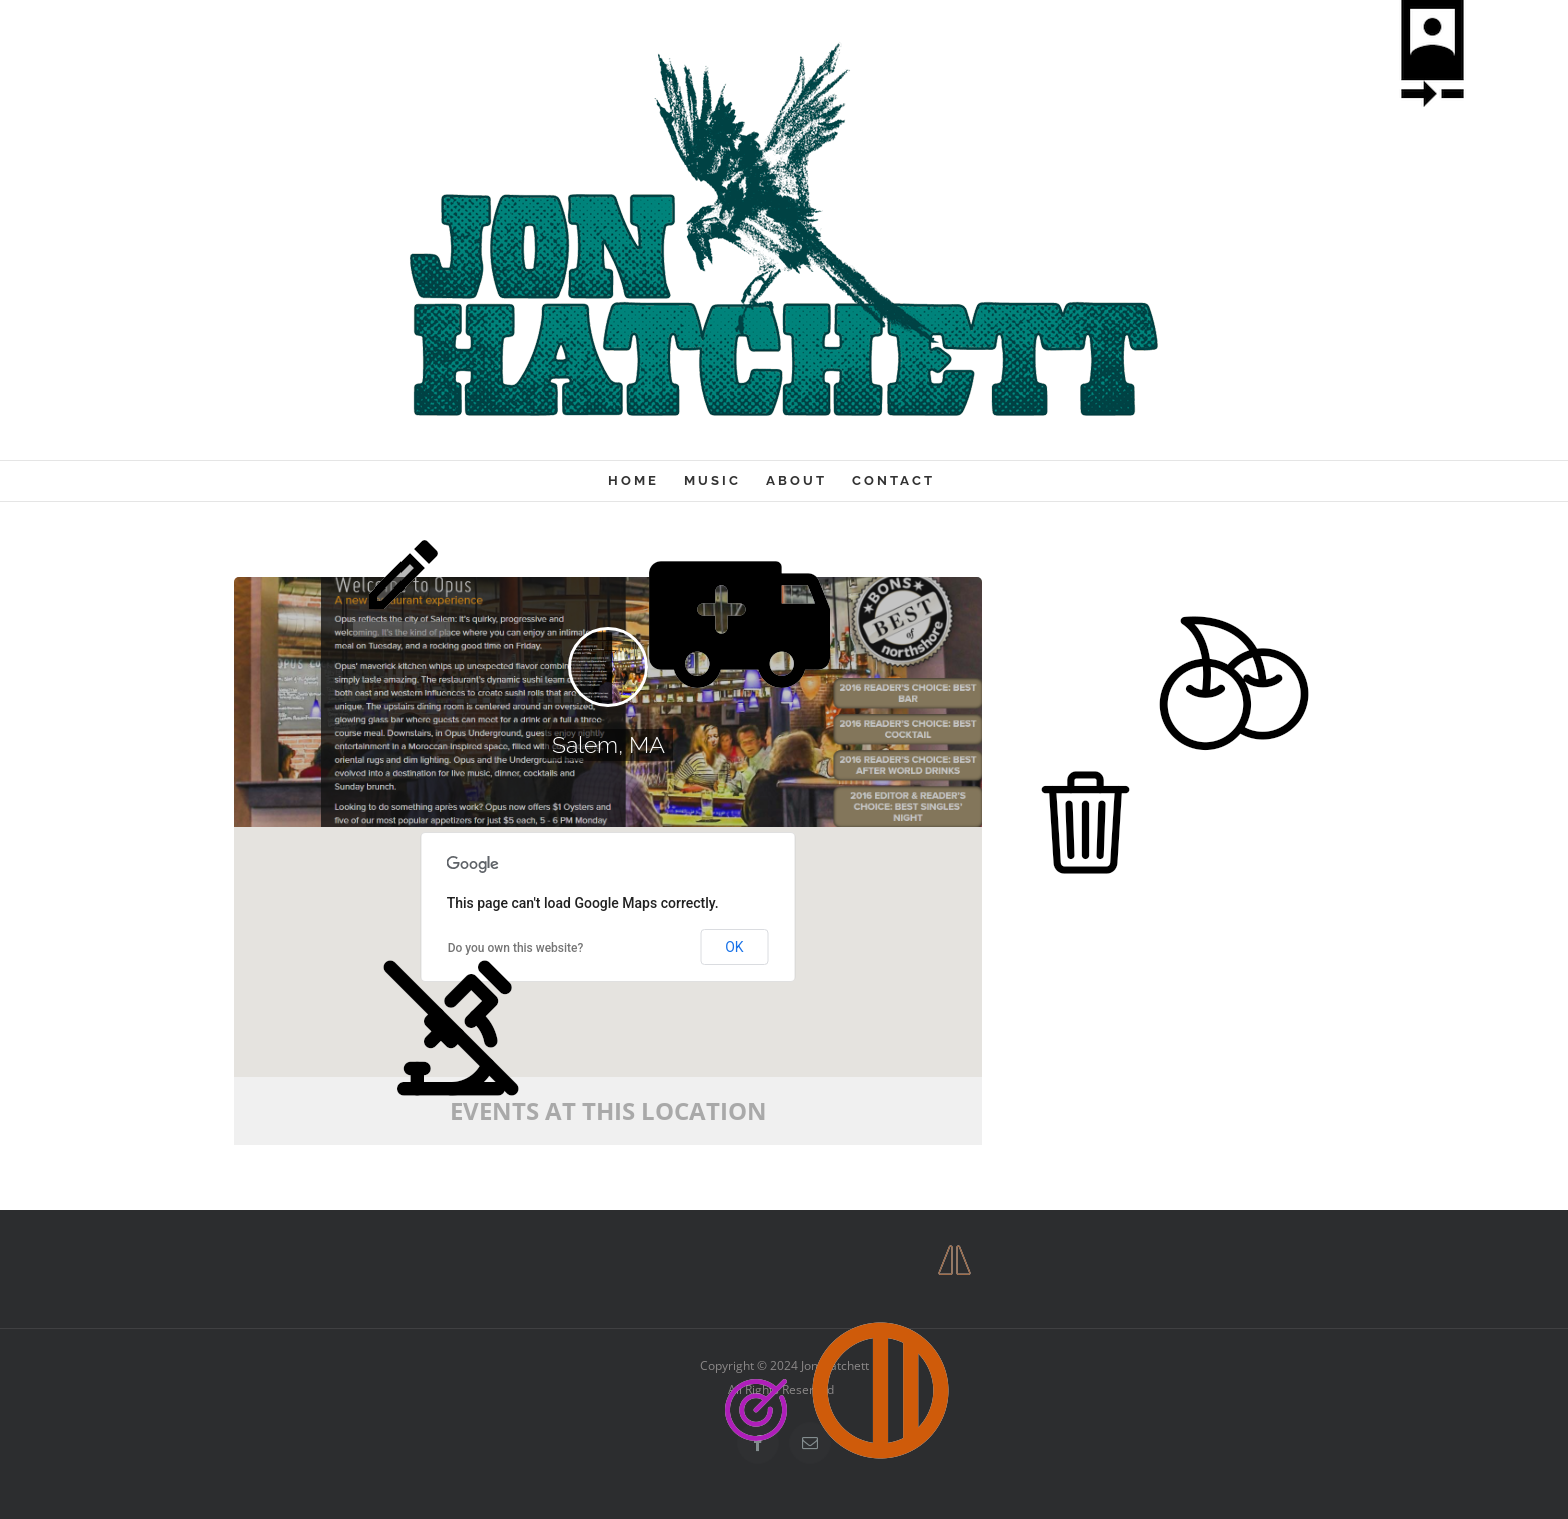 The height and width of the screenshot is (1519, 1568). What do you see at coordinates (733, 615) in the screenshot?
I see `request emergency medical services` at bounding box center [733, 615].